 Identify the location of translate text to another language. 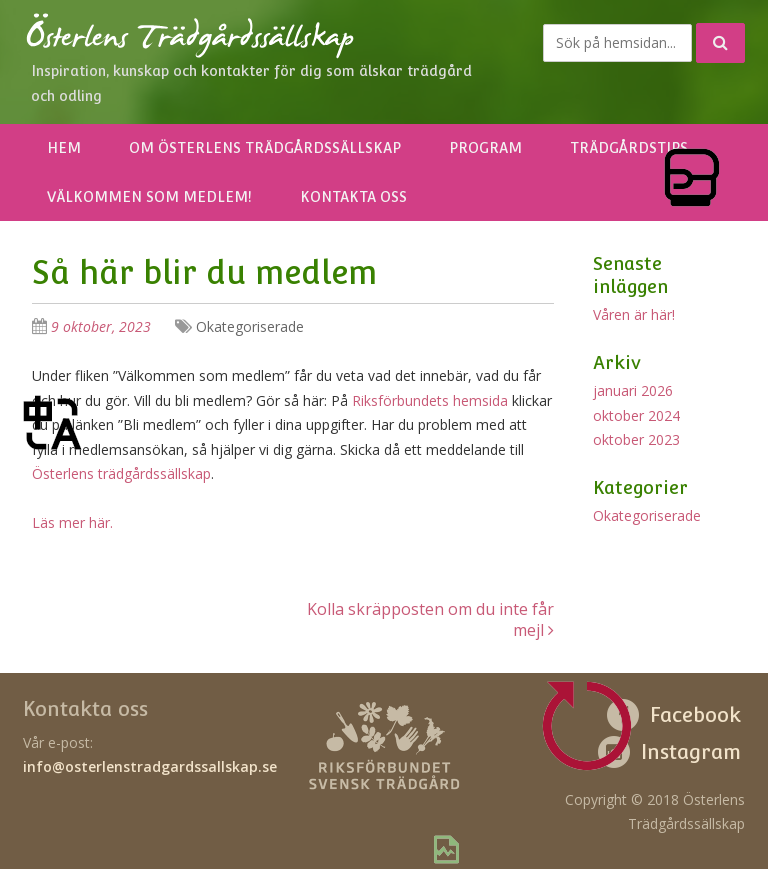
(52, 424).